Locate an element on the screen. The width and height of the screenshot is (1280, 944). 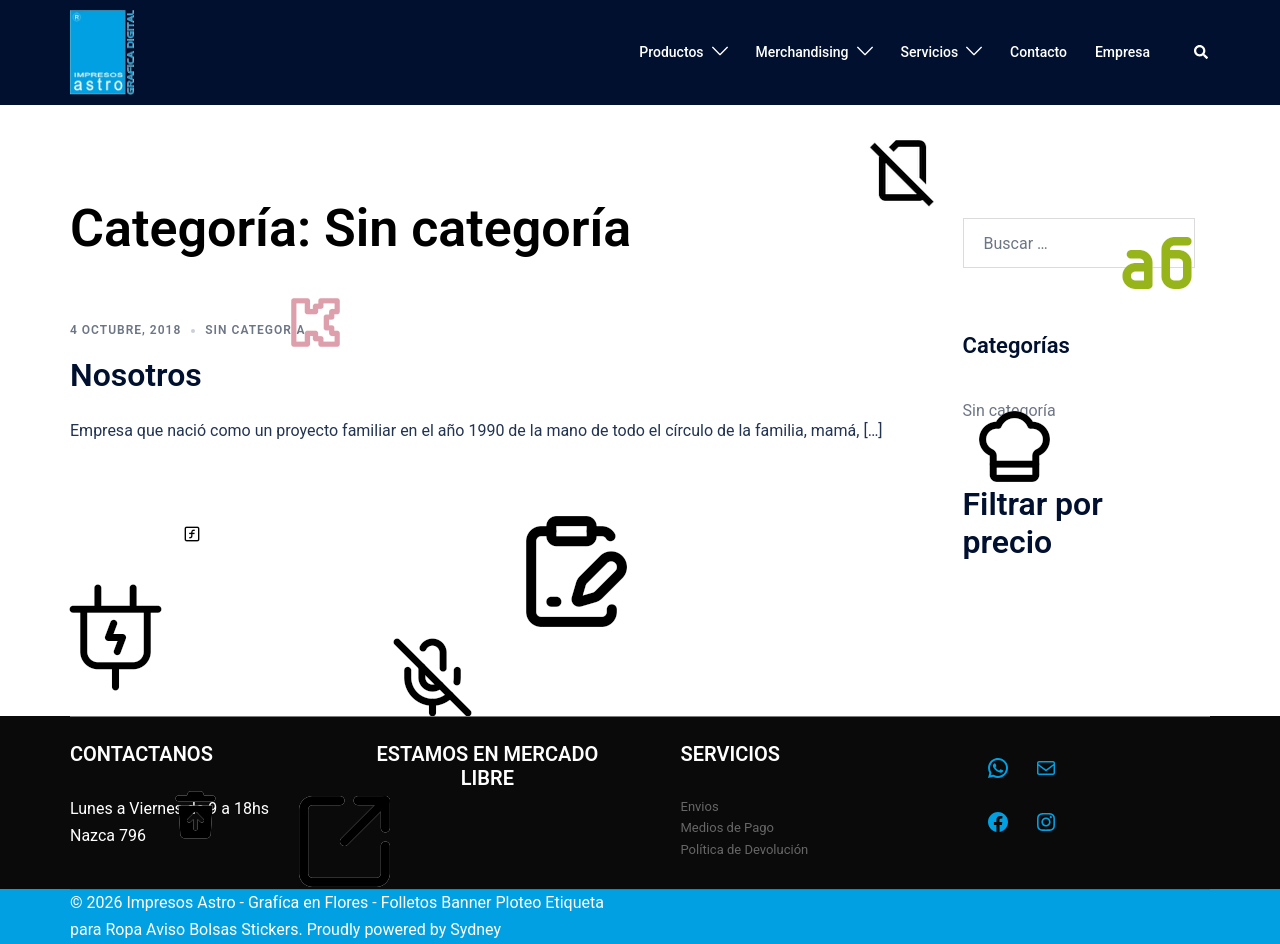
open link in a new window or tab is located at coordinates (344, 841).